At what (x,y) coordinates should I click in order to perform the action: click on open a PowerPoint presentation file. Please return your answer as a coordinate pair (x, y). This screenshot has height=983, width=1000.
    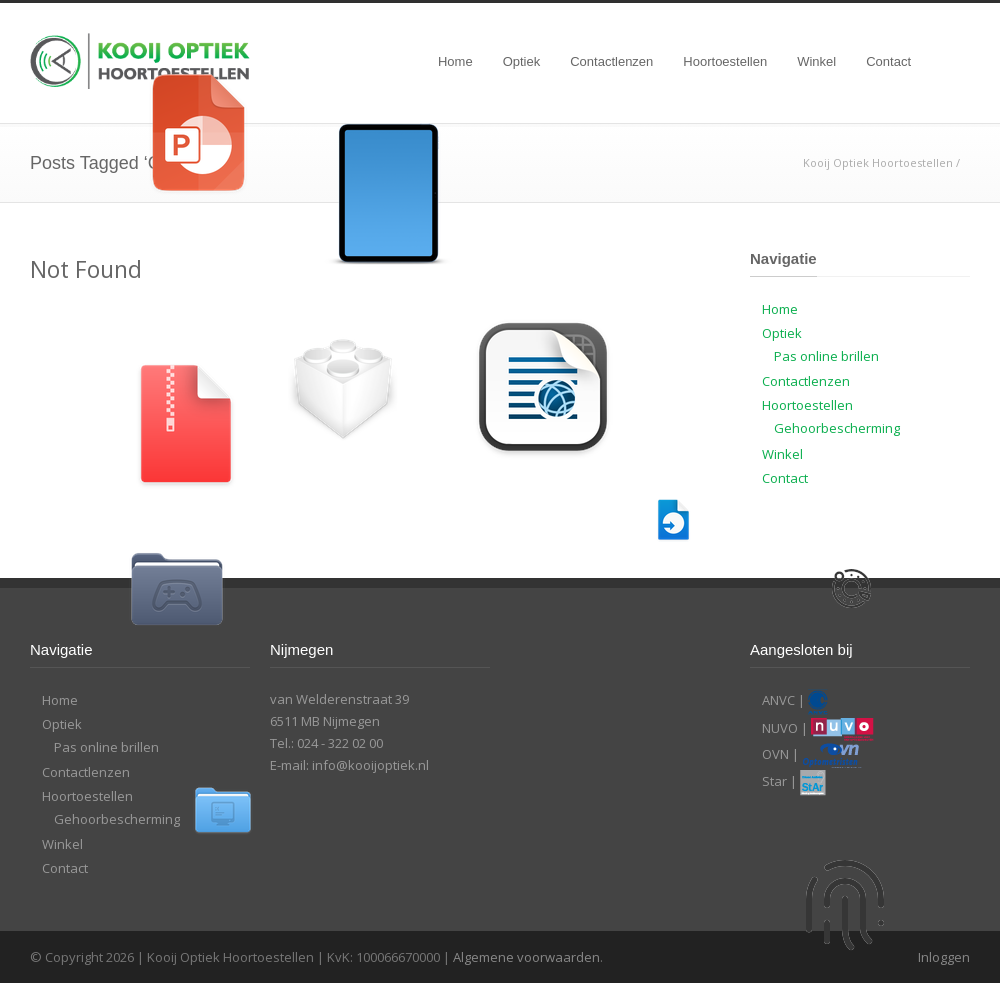
    Looking at the image, I should click on (198, 132).